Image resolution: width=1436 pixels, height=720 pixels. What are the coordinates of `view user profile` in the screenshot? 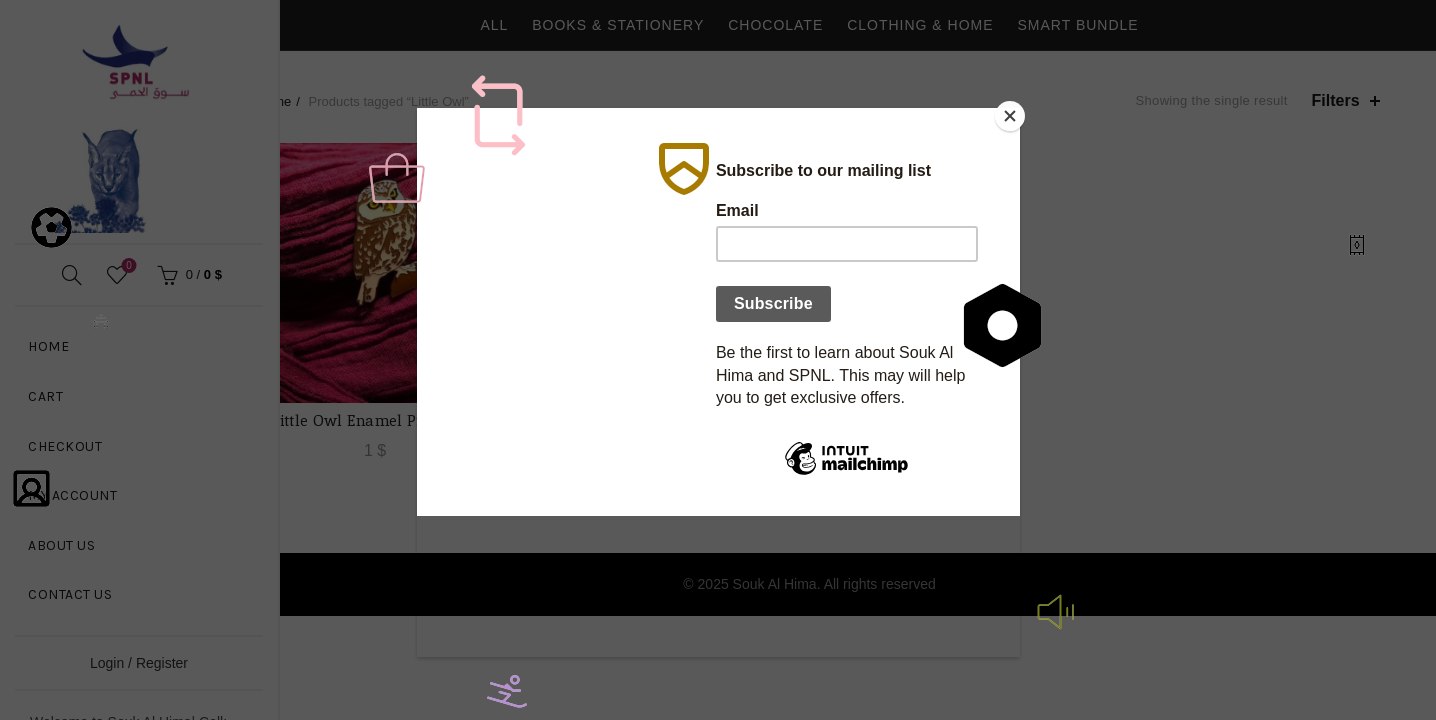 It's located at (31, 488).